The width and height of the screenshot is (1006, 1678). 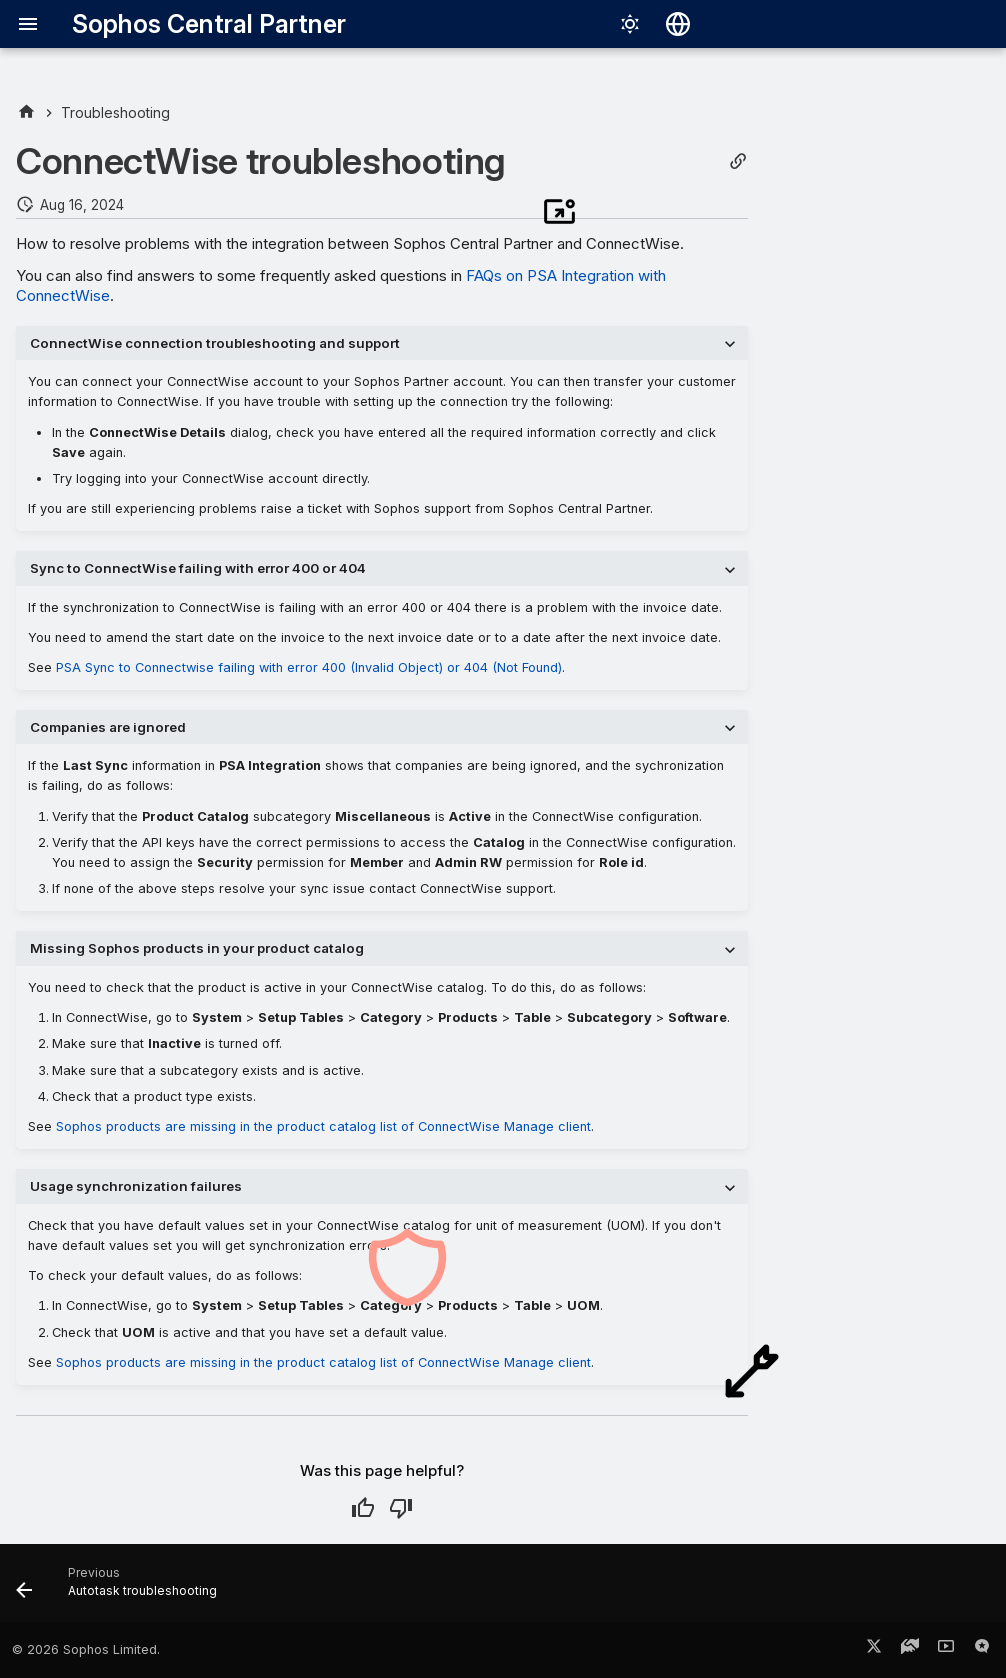 What do you see at coordinates (559, 211) in the screenshot?
I see `pin this item to quick access` at bounding box center [559, 211].